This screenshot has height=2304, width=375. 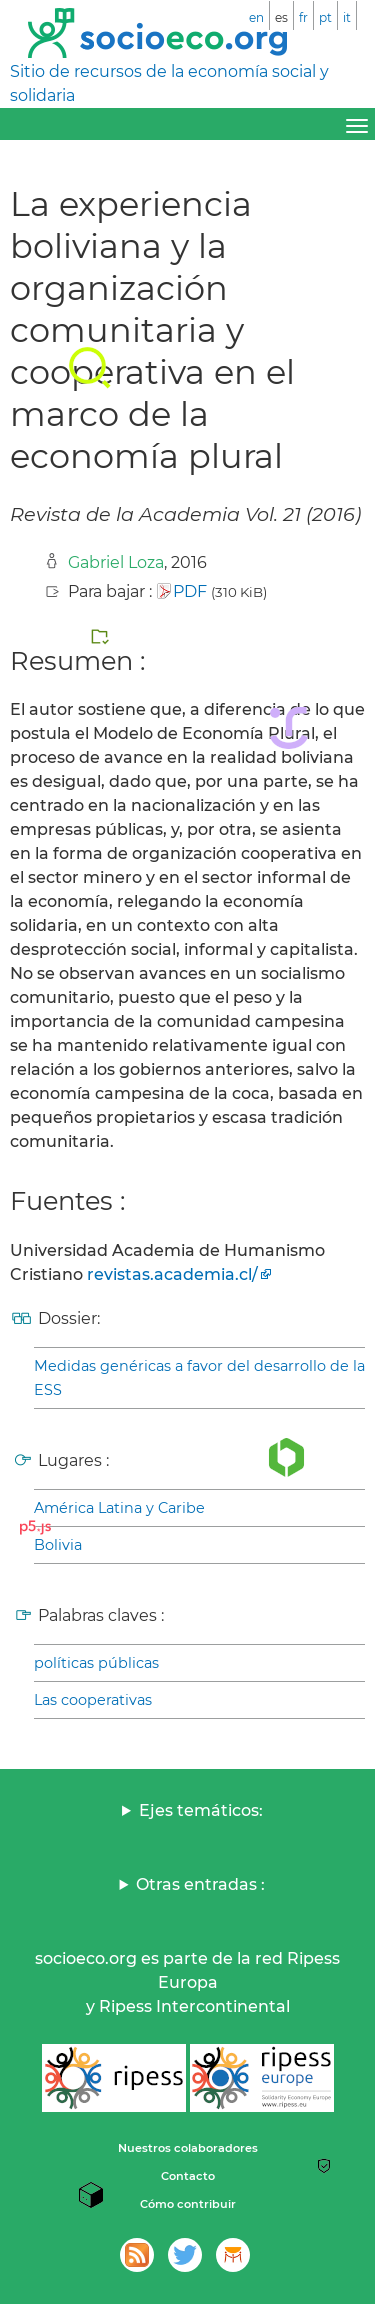 What do you see at coordinates (99, 636) in the screenshot?
I see `folder successfully verified or approved` at bounding box center [99, 636].